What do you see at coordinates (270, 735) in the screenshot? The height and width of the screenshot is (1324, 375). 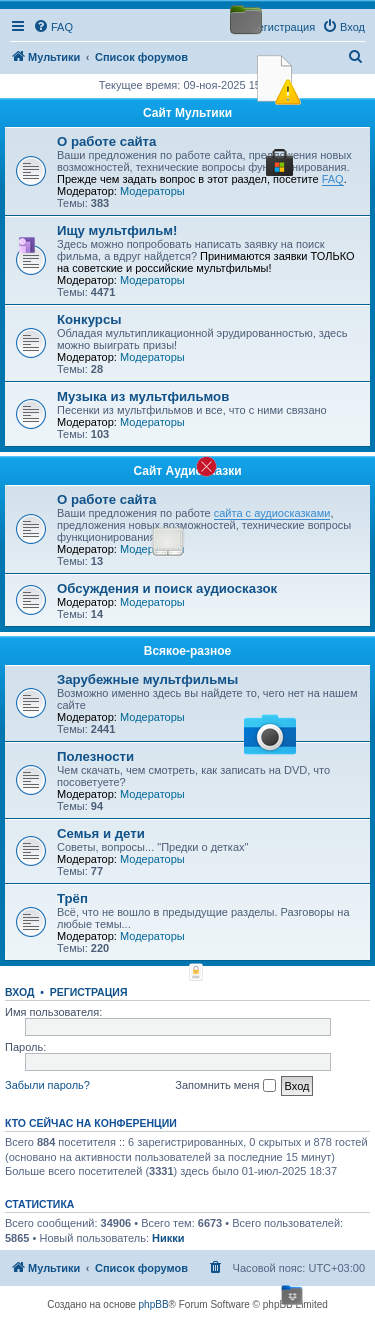 I see `open the camera app` at bounding box center [270, 735].